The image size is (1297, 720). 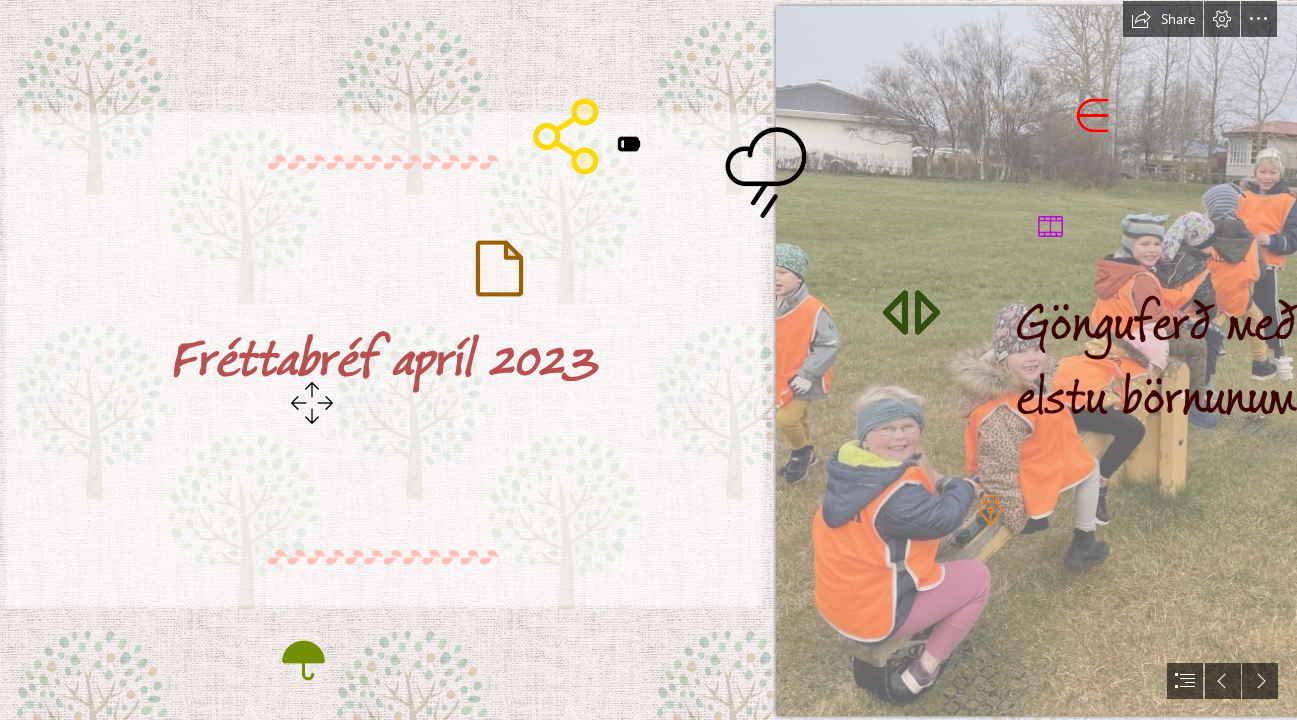 I want to click on share content to social networks, so click(x=568, y=136).